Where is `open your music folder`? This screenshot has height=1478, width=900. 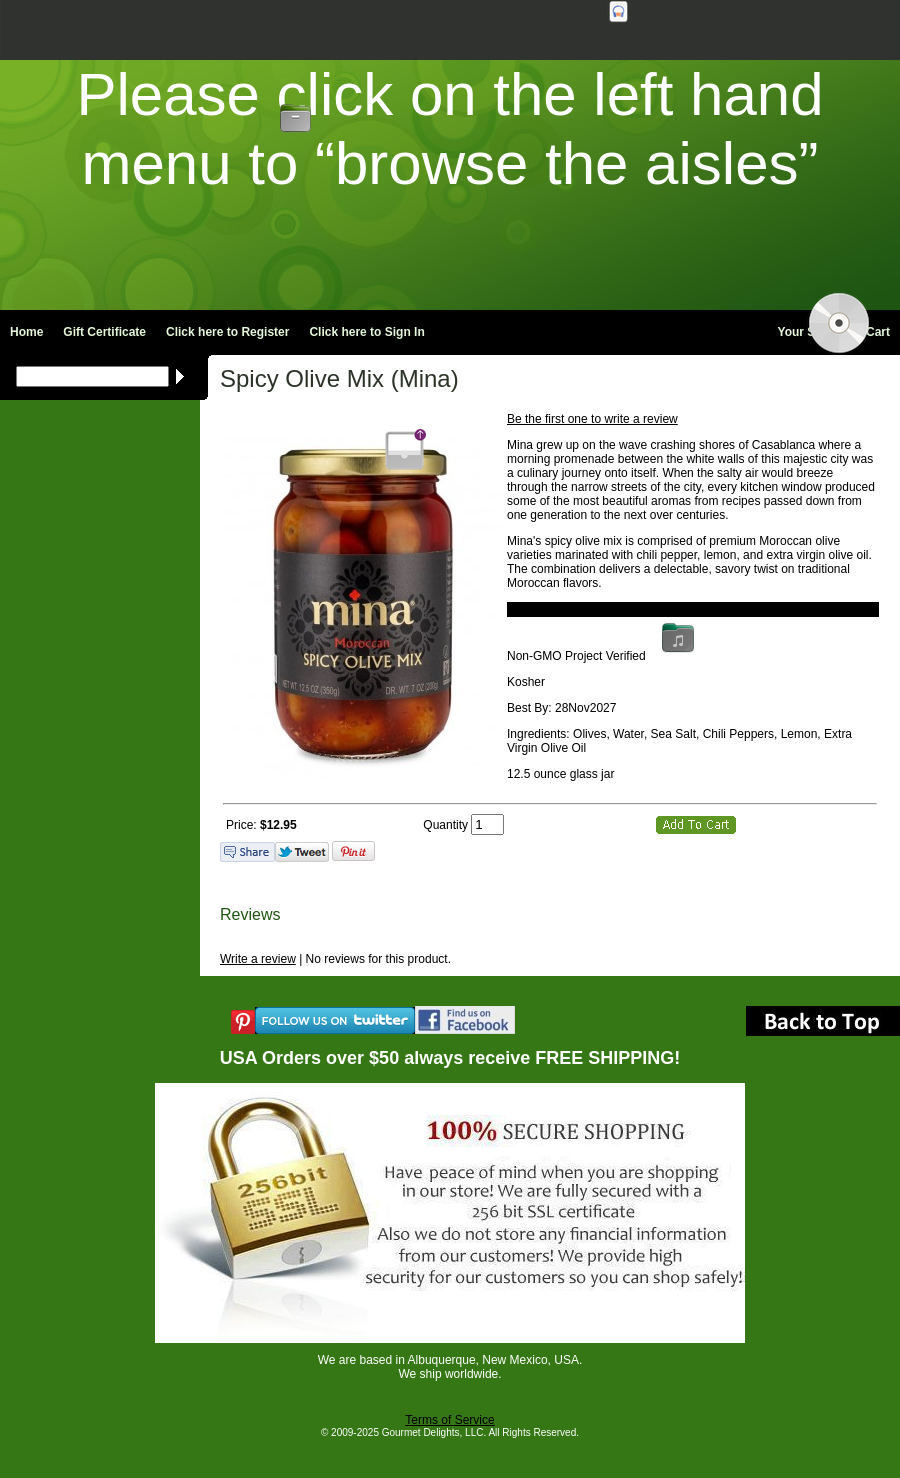 open your music folder is located at coordinates (678, 637).